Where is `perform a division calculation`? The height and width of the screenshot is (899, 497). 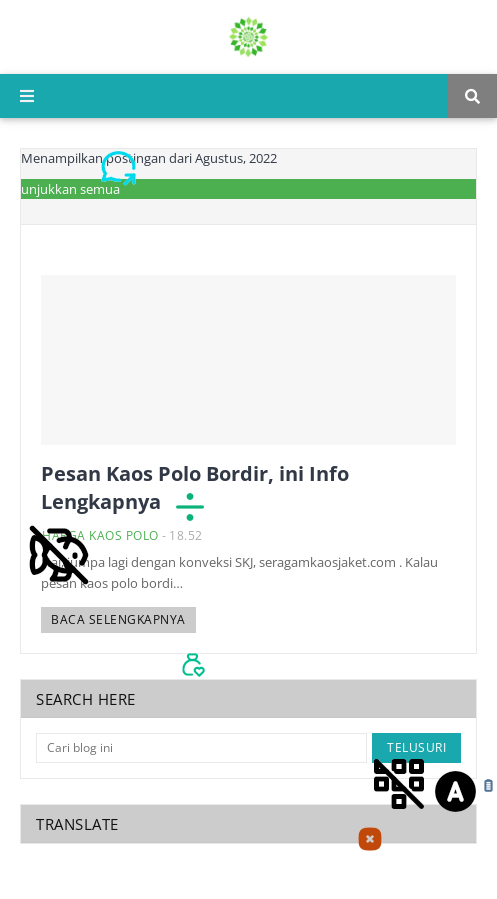
perform a division calculation is located at coordinates (190, 507).